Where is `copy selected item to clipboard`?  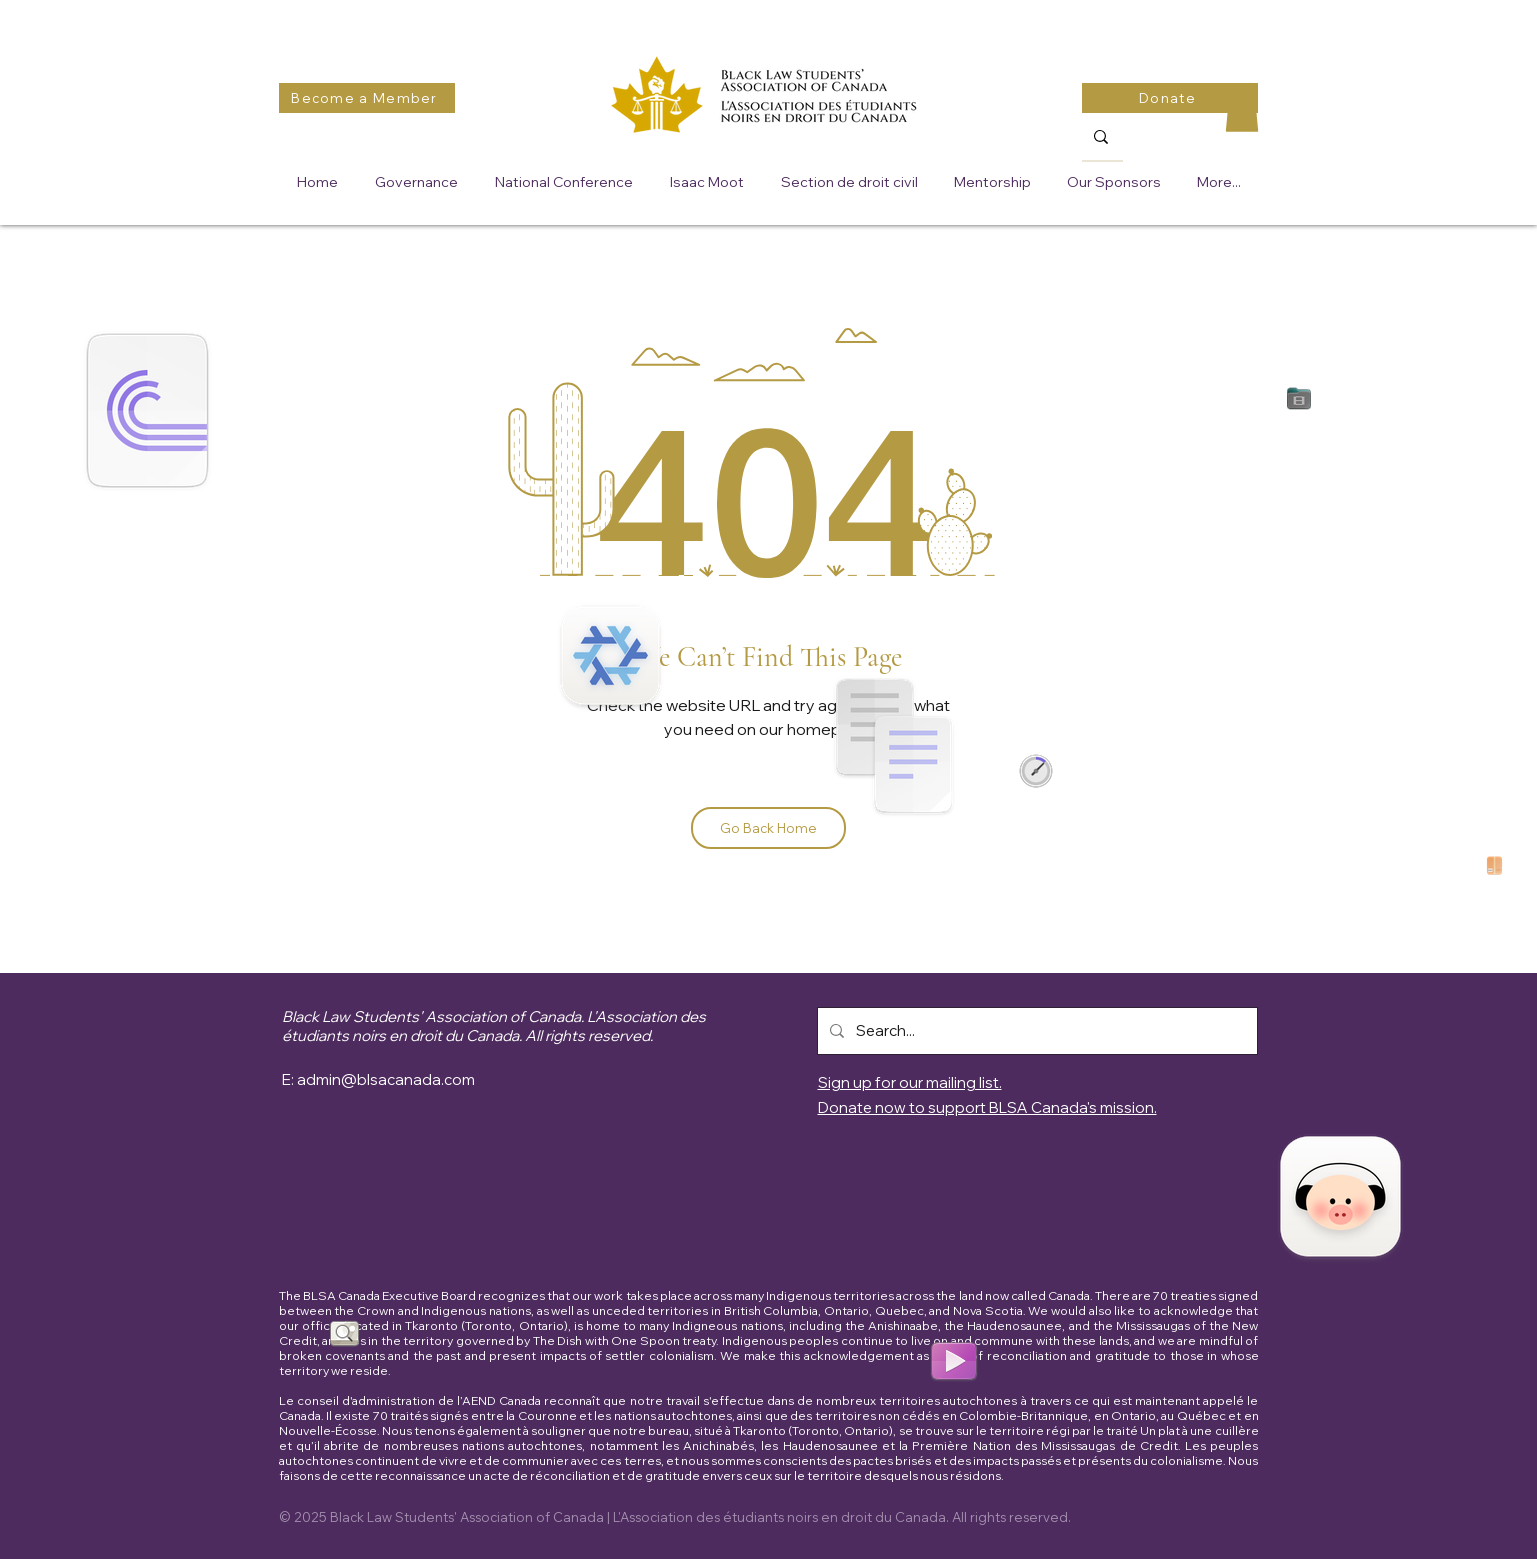
copy selected item to clipboard is located at coordinates (894, 745).